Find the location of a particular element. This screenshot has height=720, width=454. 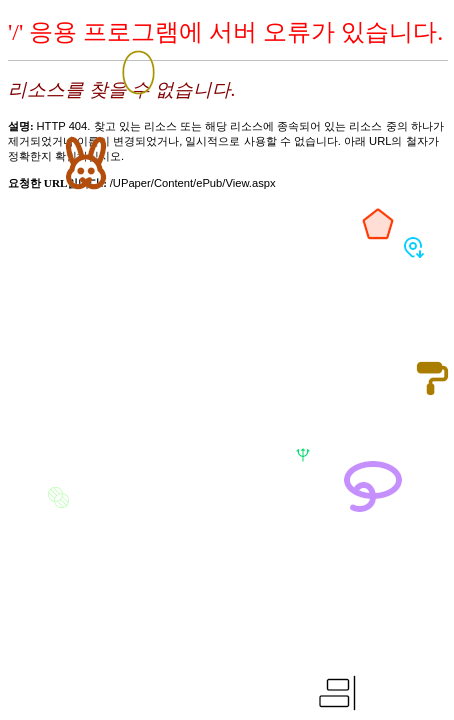

neptune or poseidon symbol in astrology or mythology app is located at coordinates (303, 455).